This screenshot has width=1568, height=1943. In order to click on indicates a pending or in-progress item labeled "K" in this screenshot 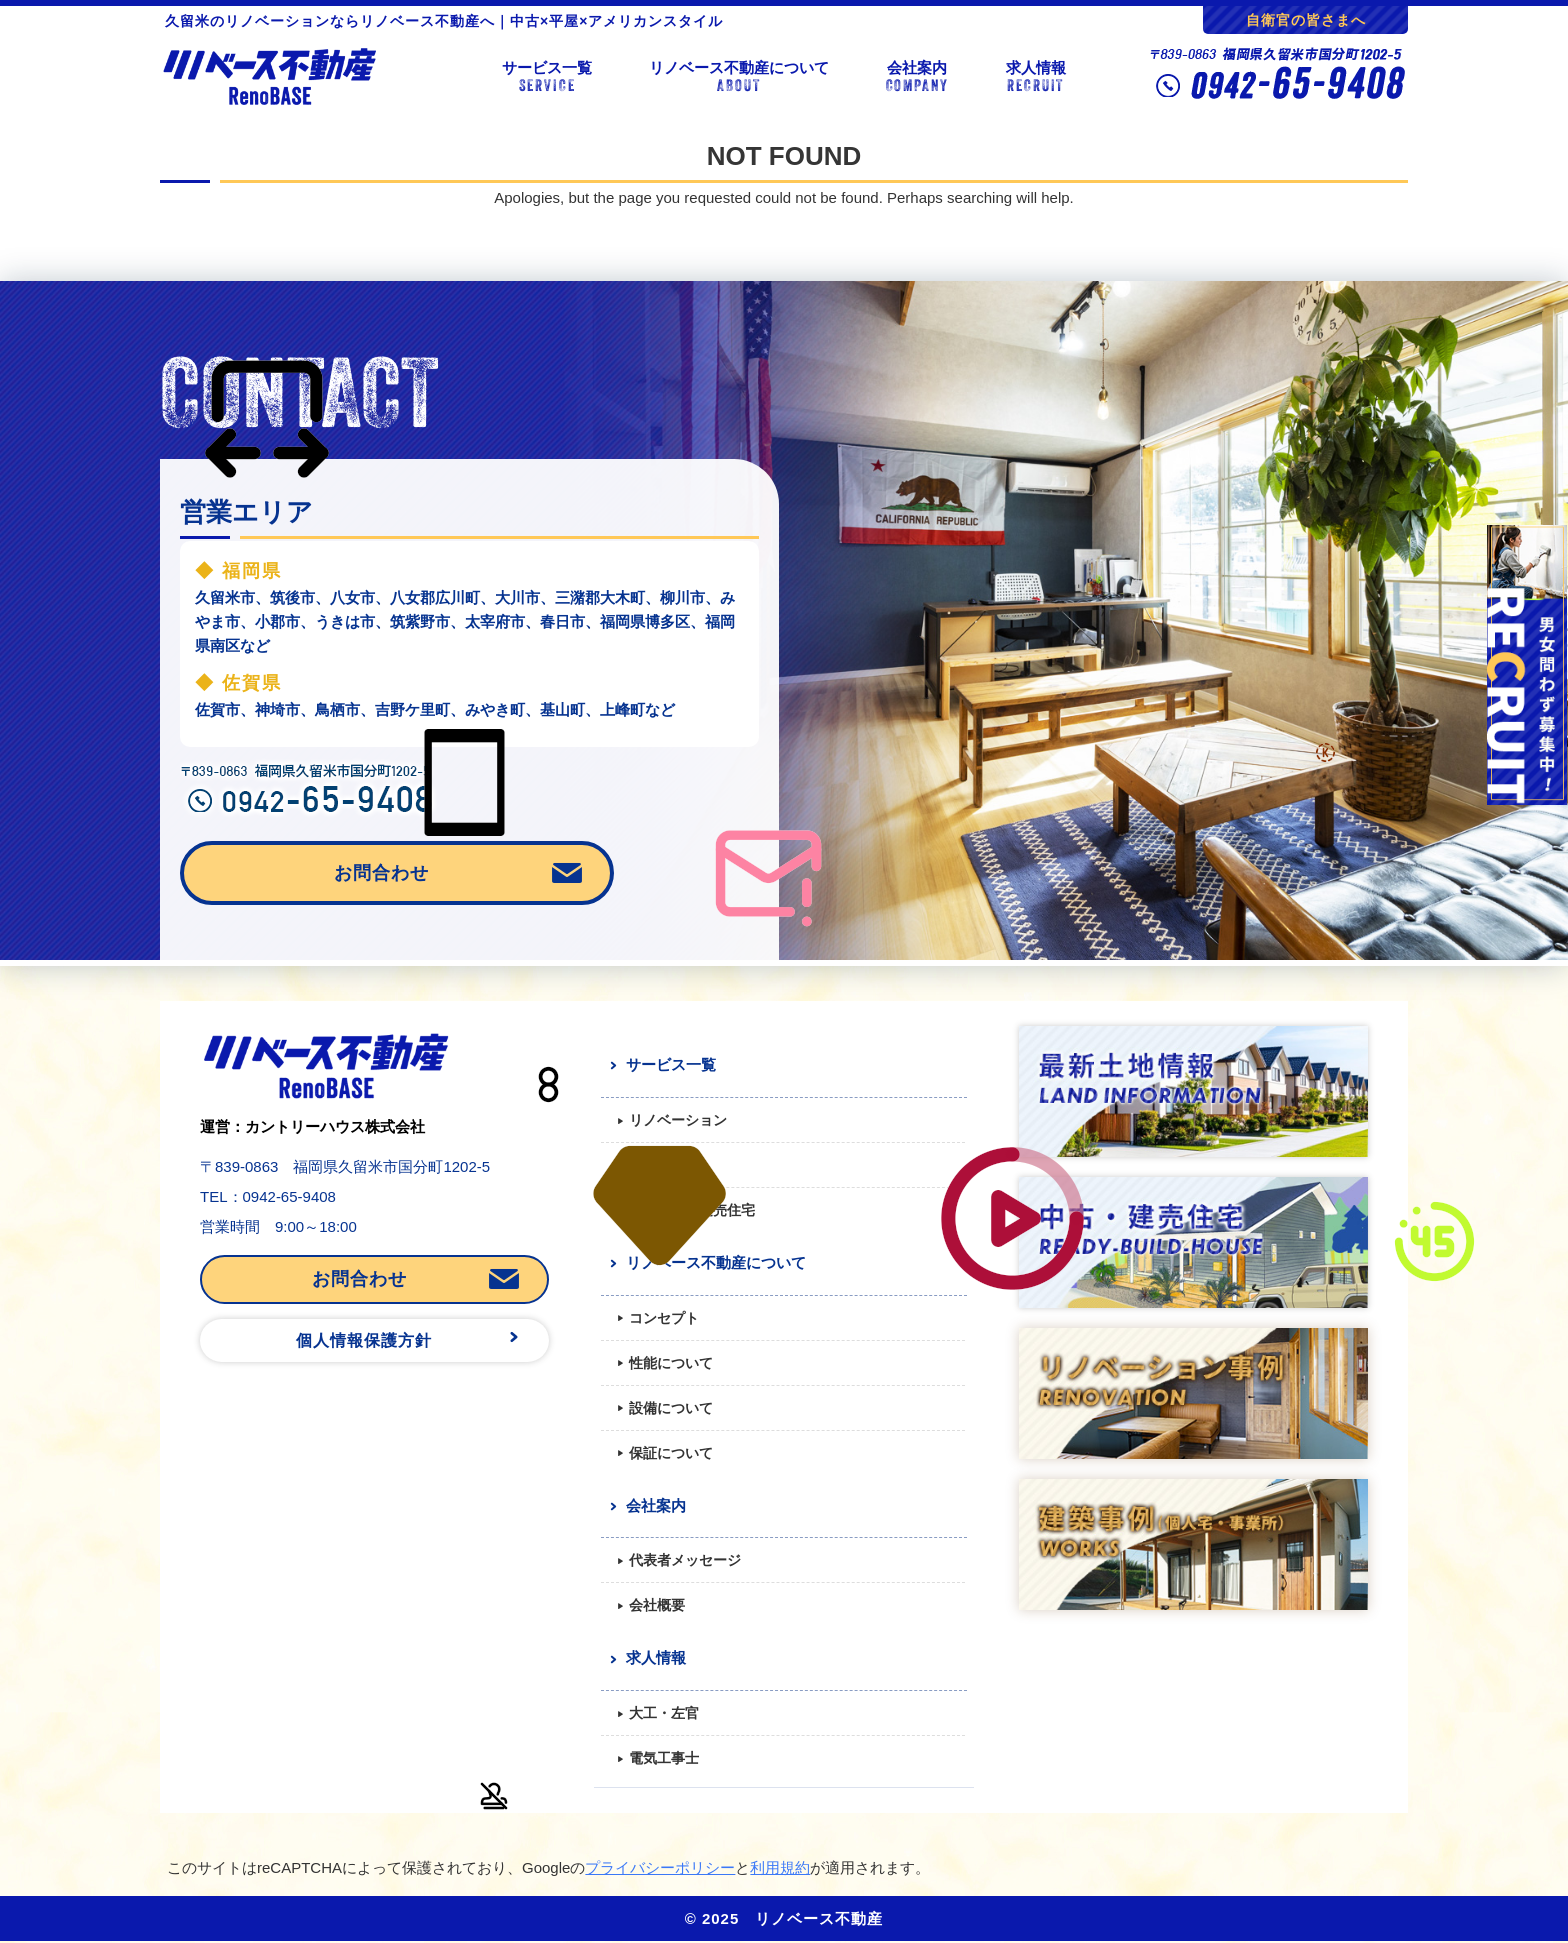, I will do `click(1325, 752)`.